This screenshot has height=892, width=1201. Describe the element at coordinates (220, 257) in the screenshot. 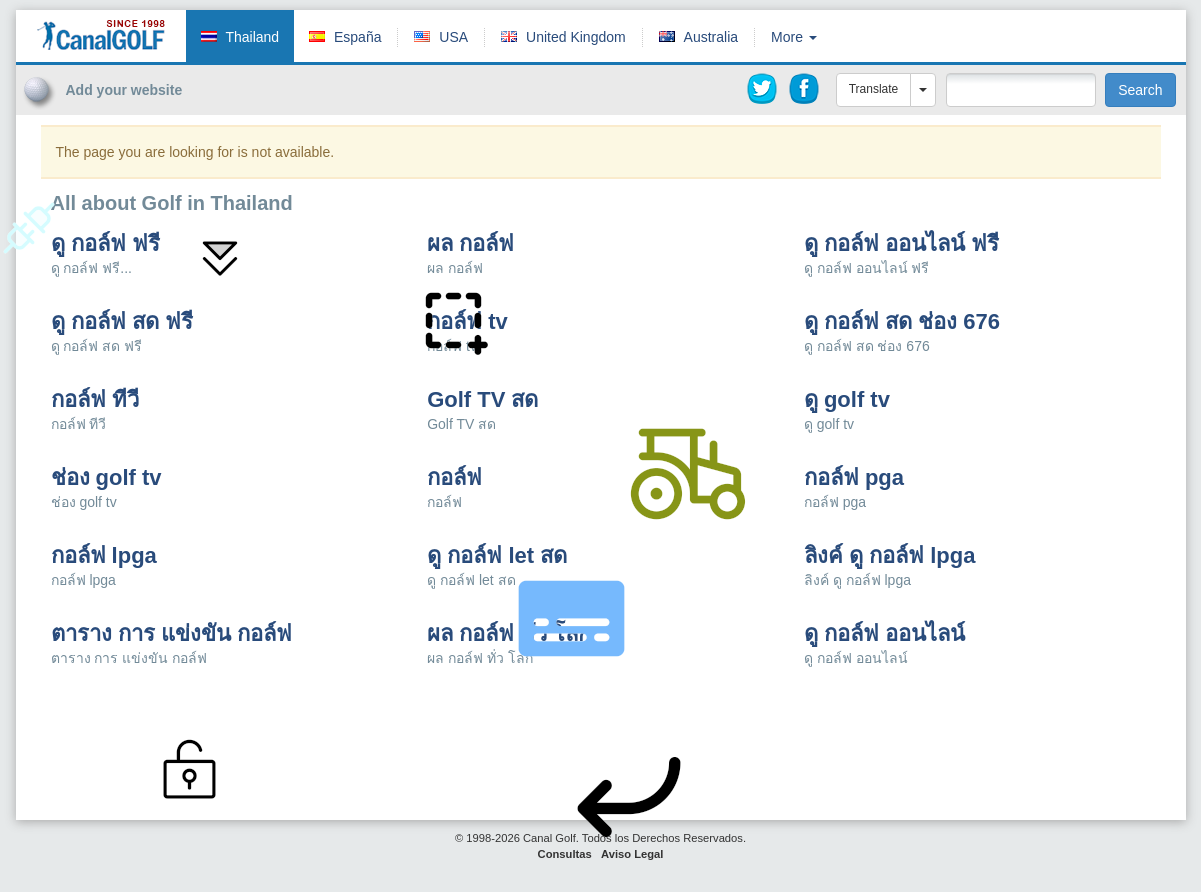

I see `expand content or show more items below` at that location.